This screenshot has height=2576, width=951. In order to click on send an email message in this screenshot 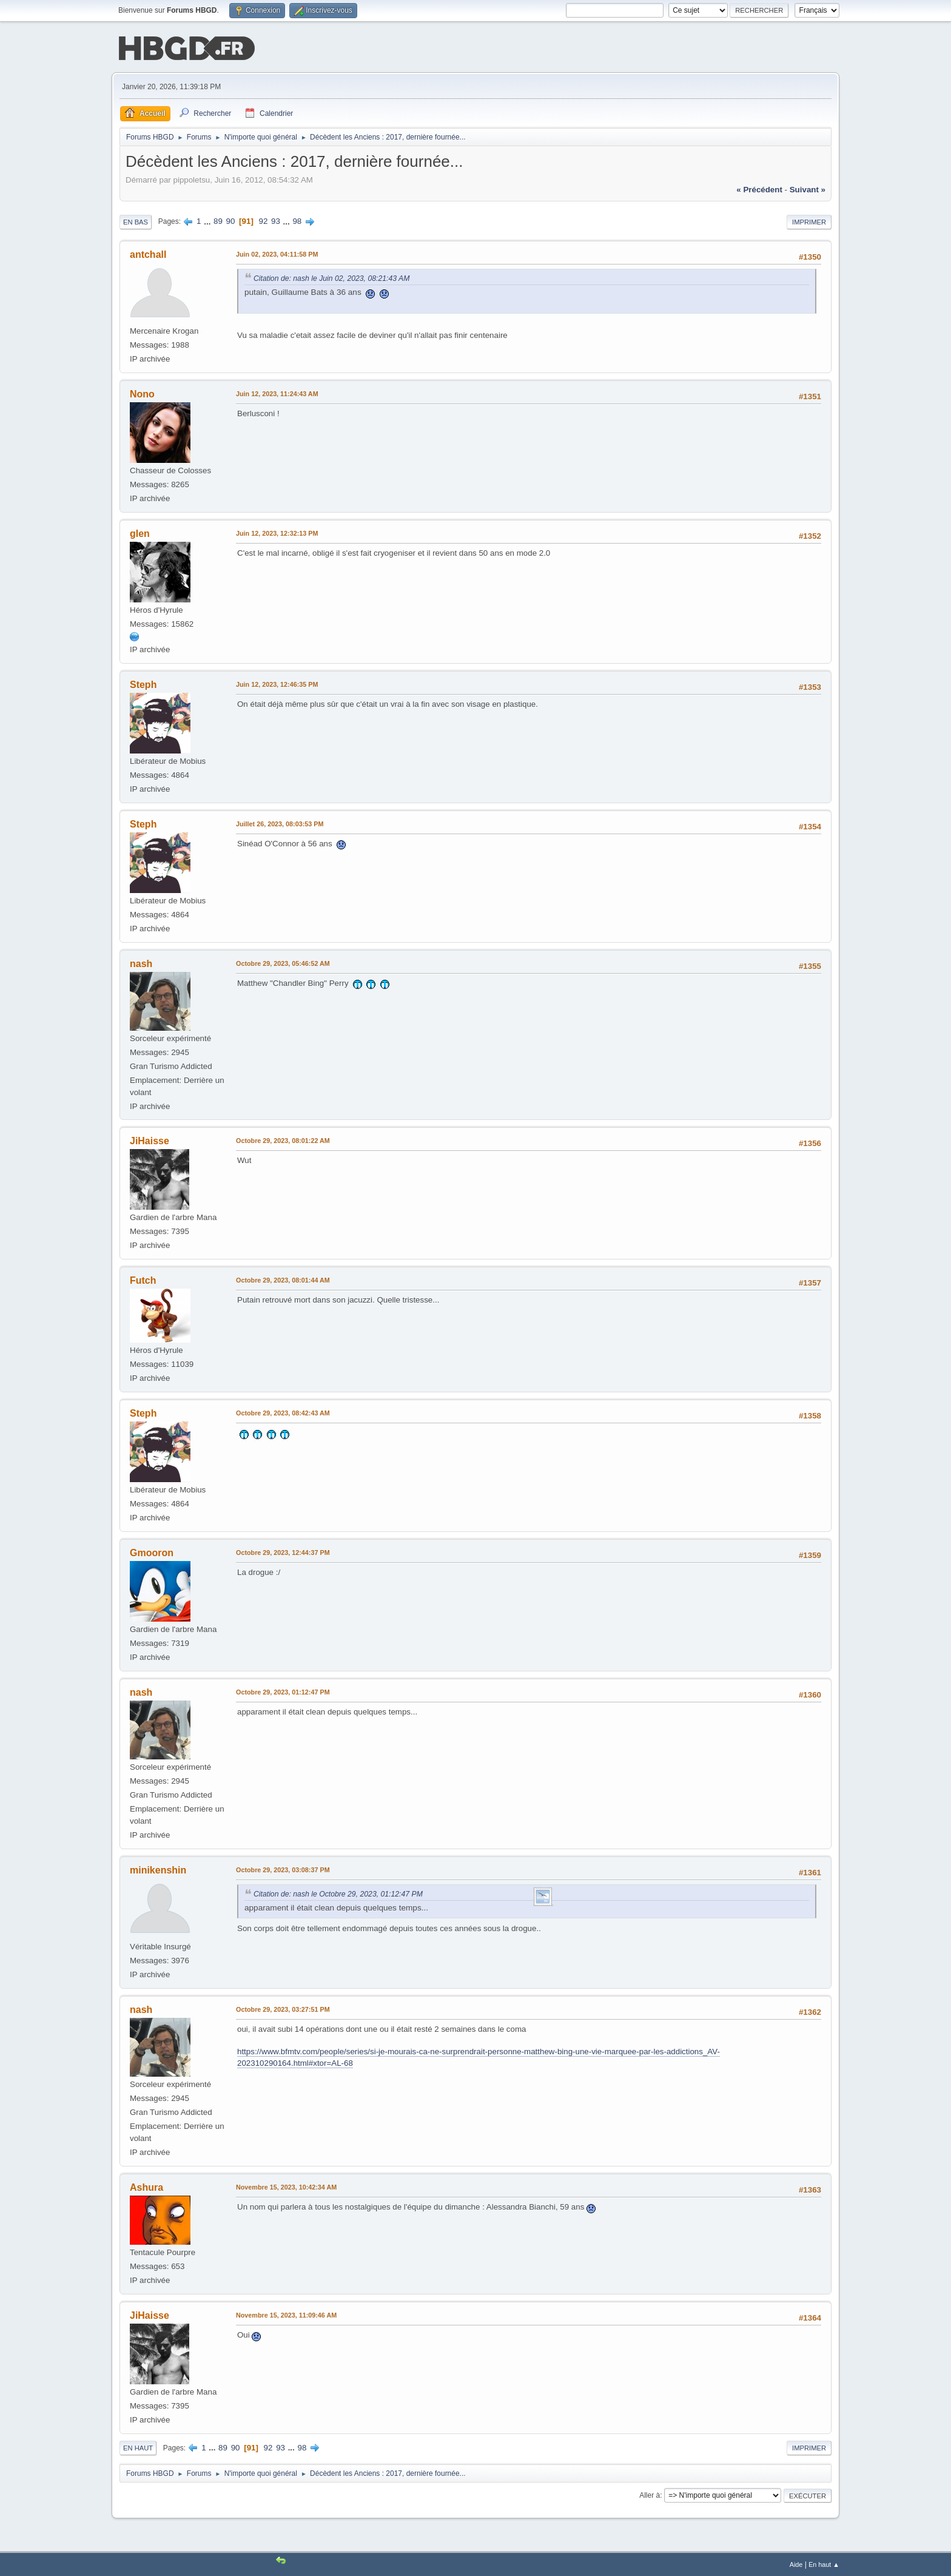, I will do `click(543, 1897)`.